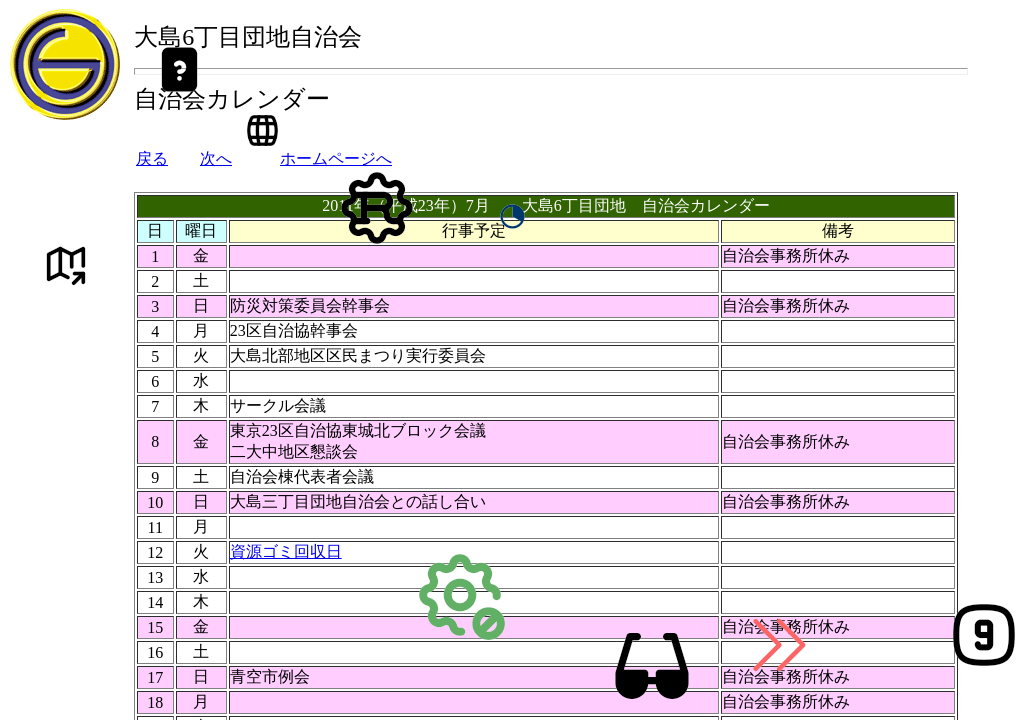  Describe the element at coordinates (512, 216) in the screenshot. I see `indicates 33% progress or completion` at that location.